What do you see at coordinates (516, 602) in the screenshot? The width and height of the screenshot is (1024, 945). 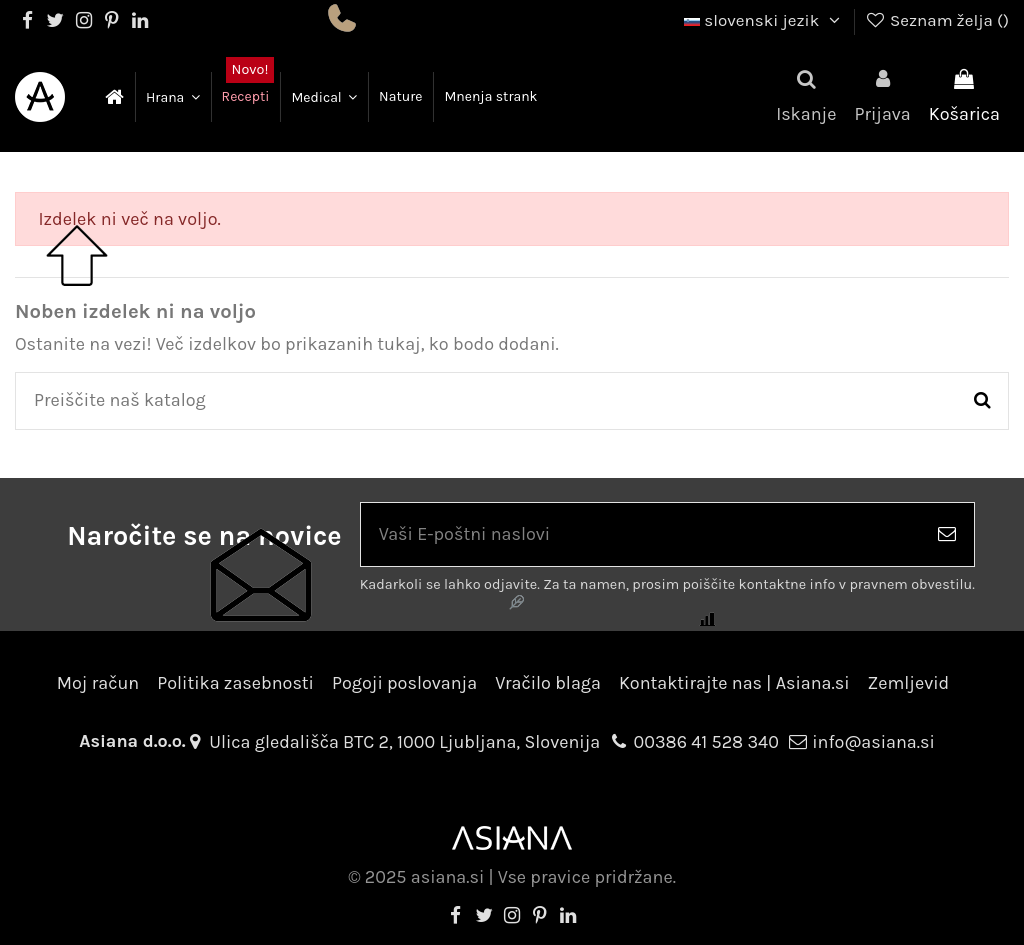 I see `compose a new message or note` at bounding box center [516, 602].